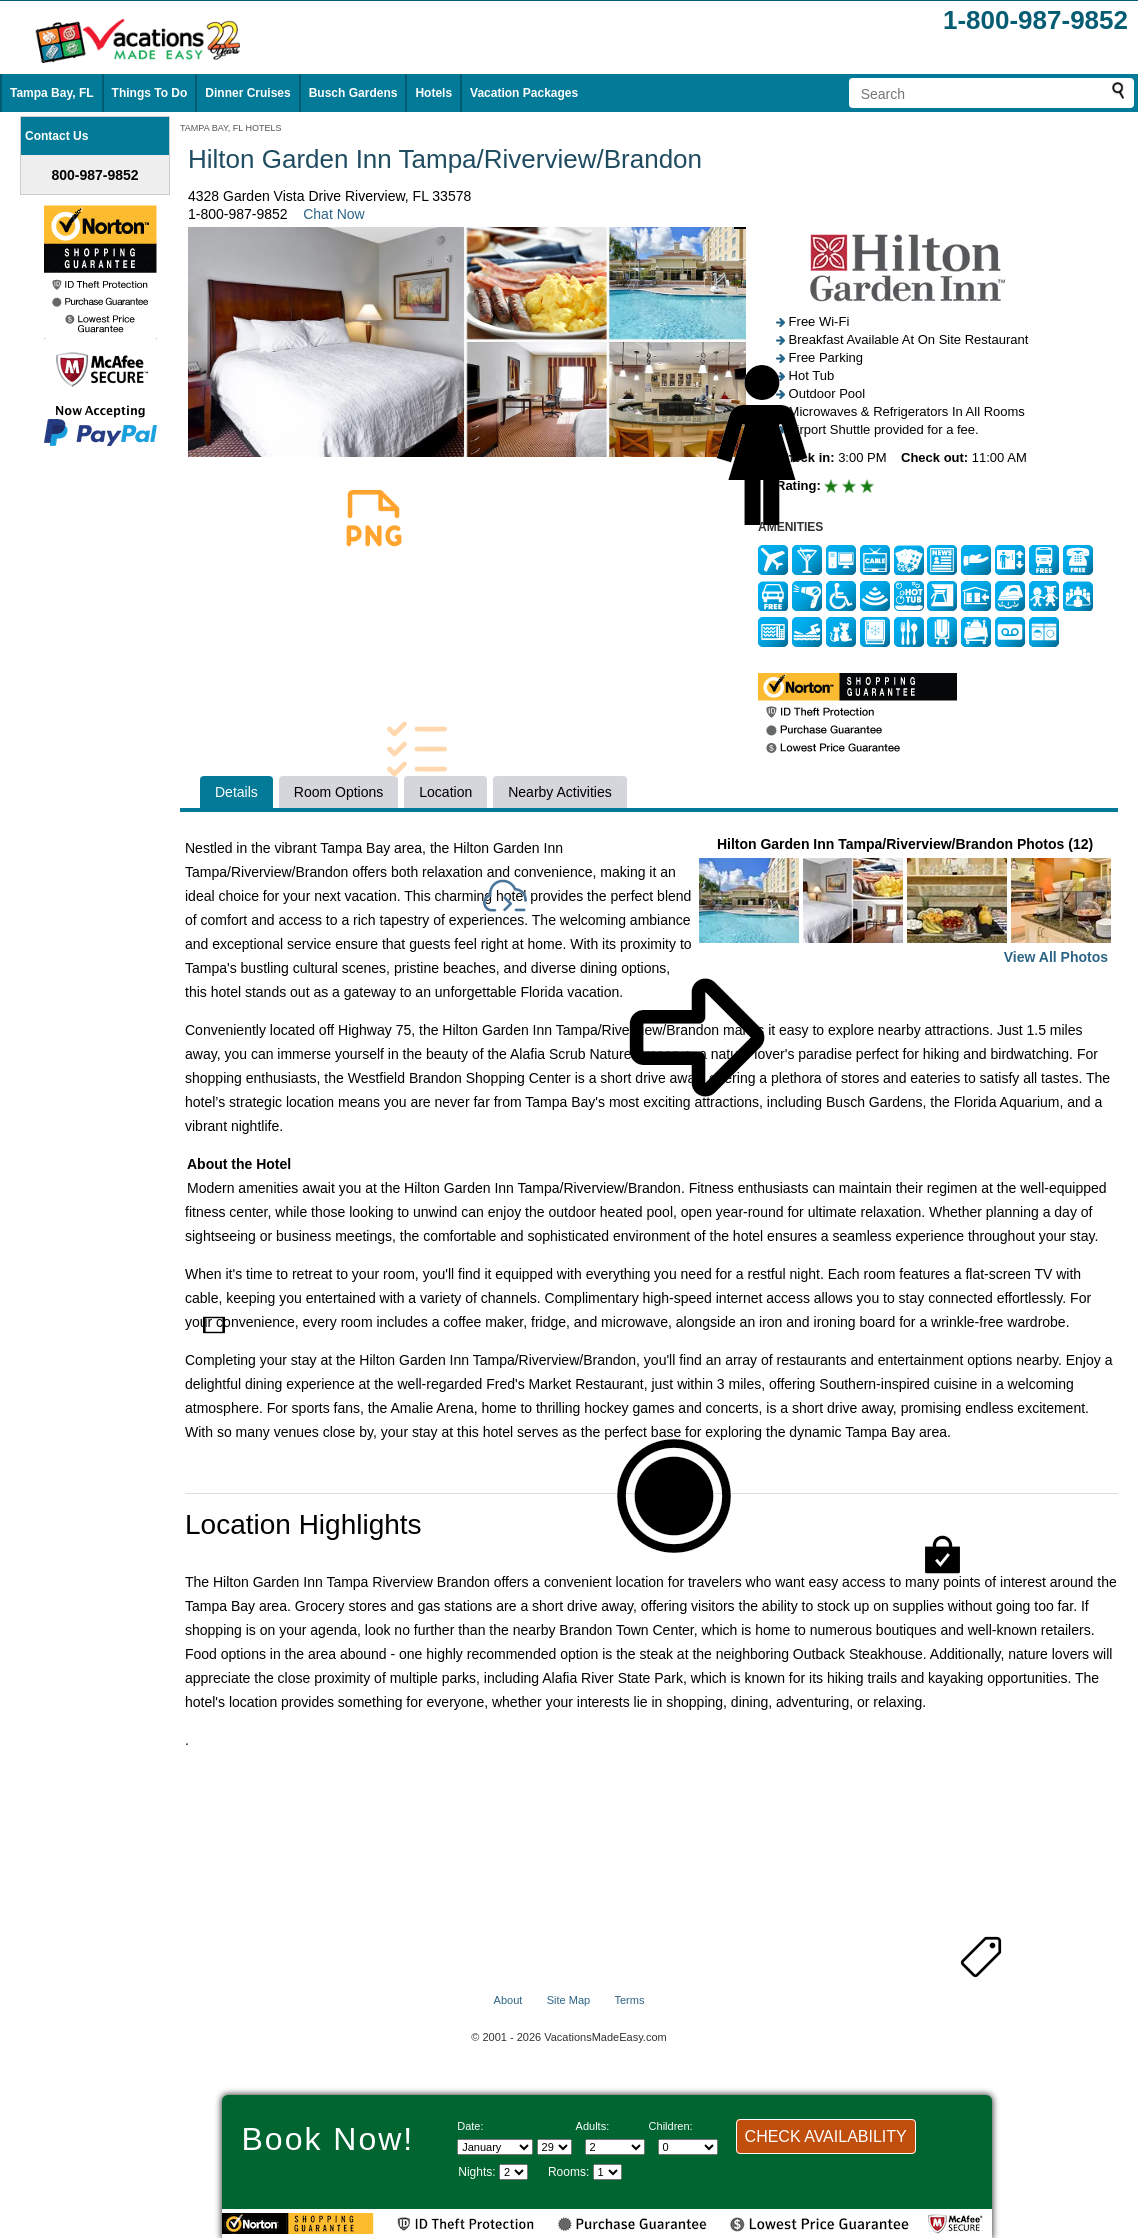 This screenshot has height=2238, width=1138. I want to click on view completed tasks or checklist, so click(417, 749).